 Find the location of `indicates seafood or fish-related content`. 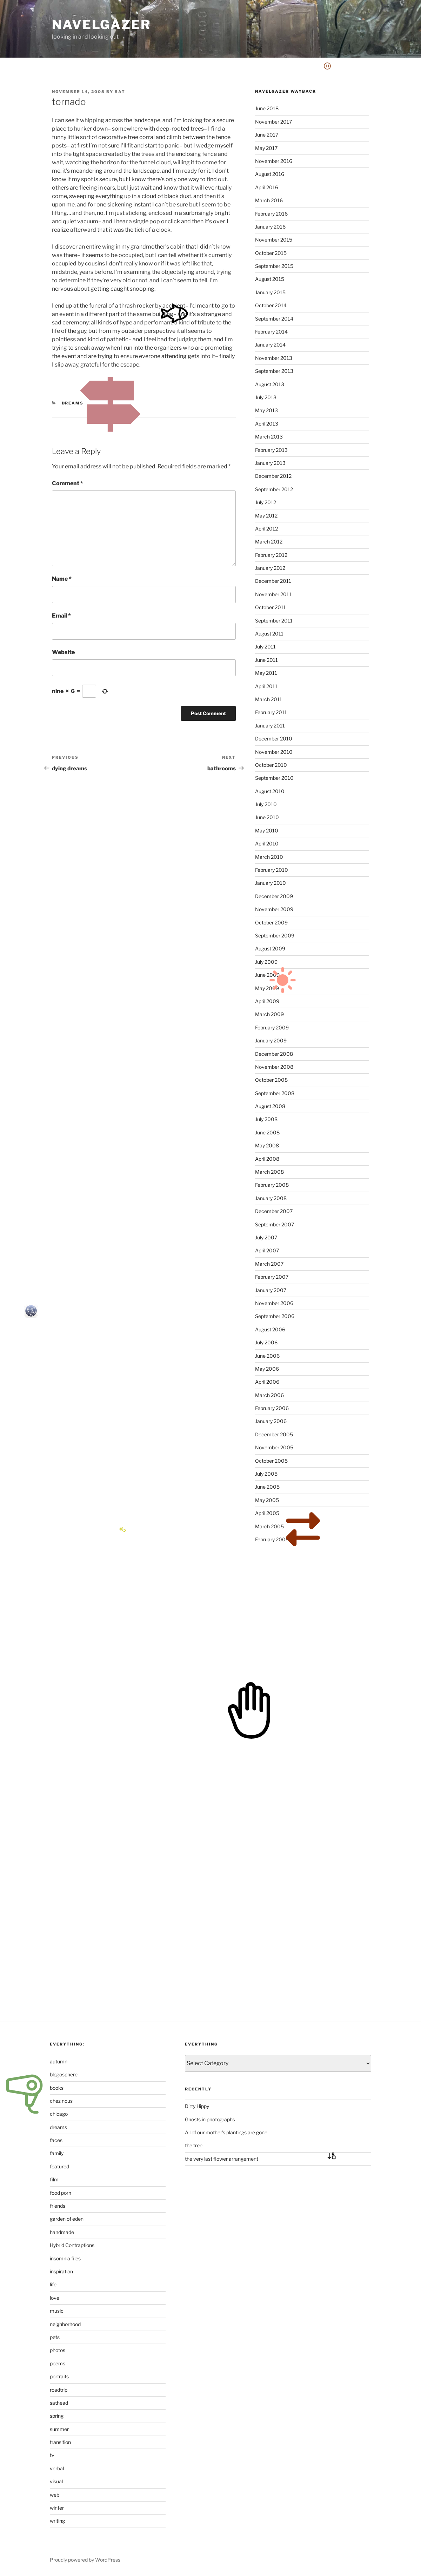

indicates seafood or fish-related content is located at coordinates (174, 314).